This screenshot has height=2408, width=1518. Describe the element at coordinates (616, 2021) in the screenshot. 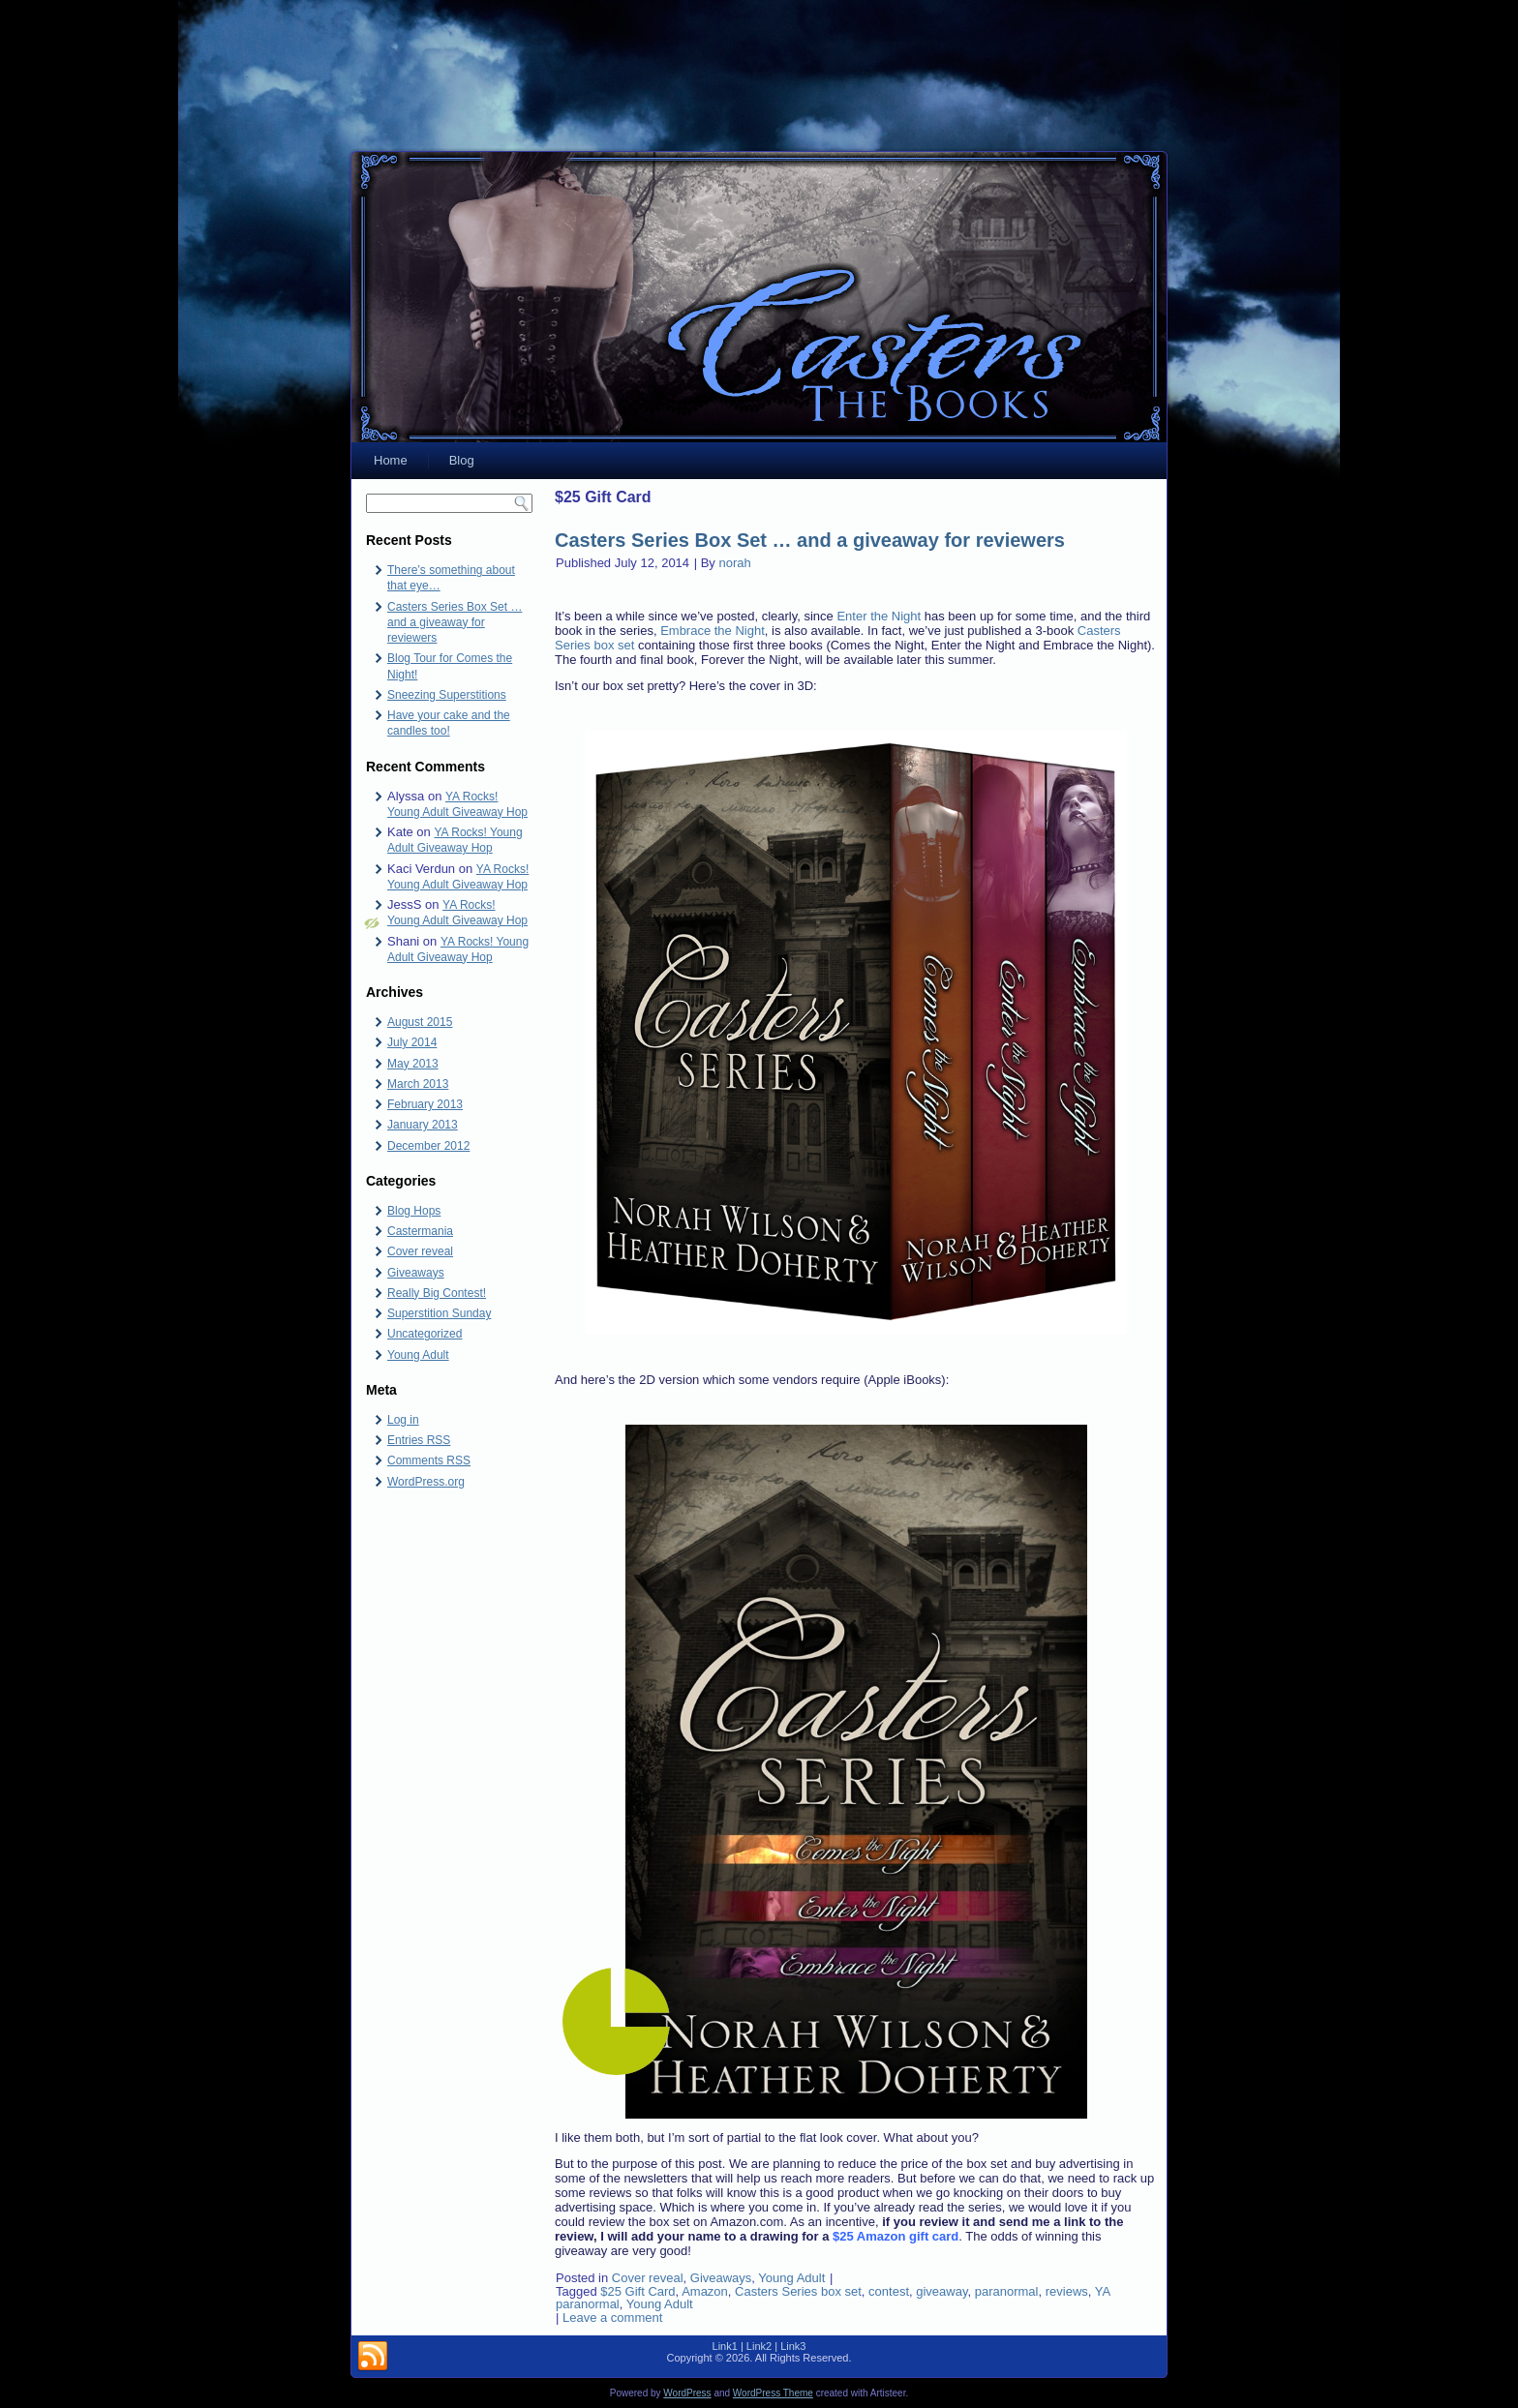

I see `view data breakdown or statistics` at that location.